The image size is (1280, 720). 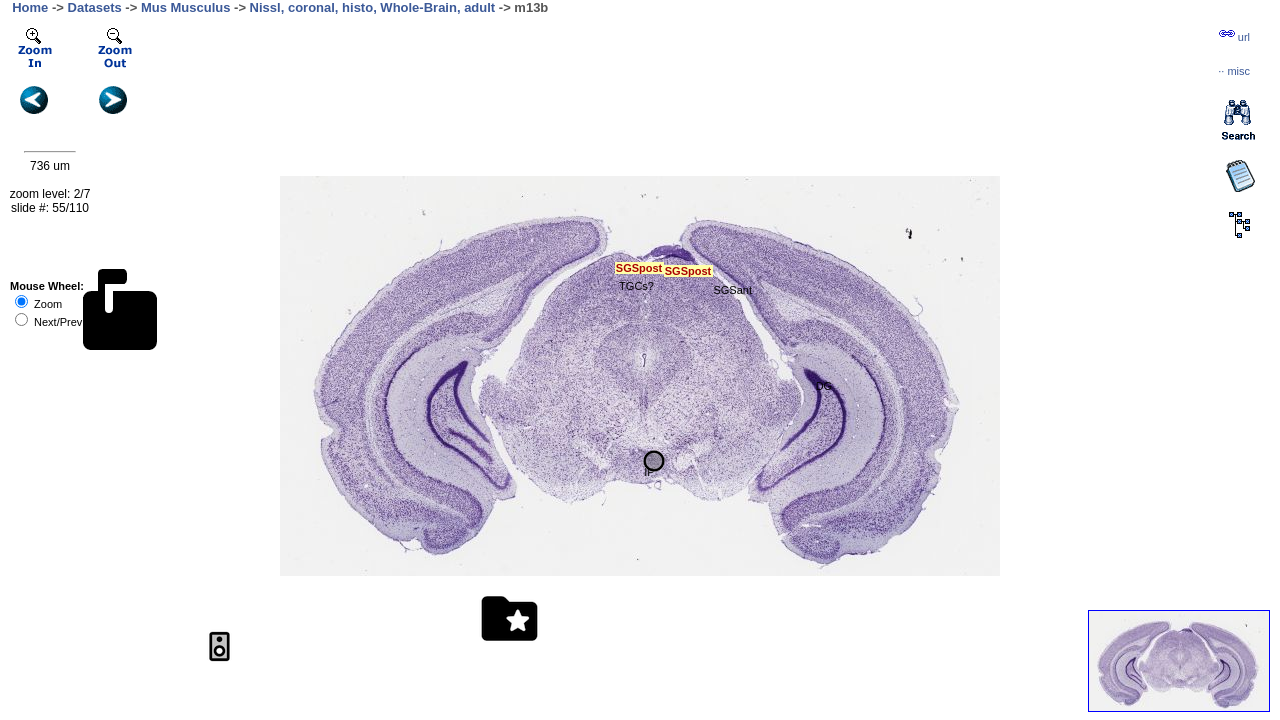 I want to click on access your favorites folder, so click(x=509, y=618).